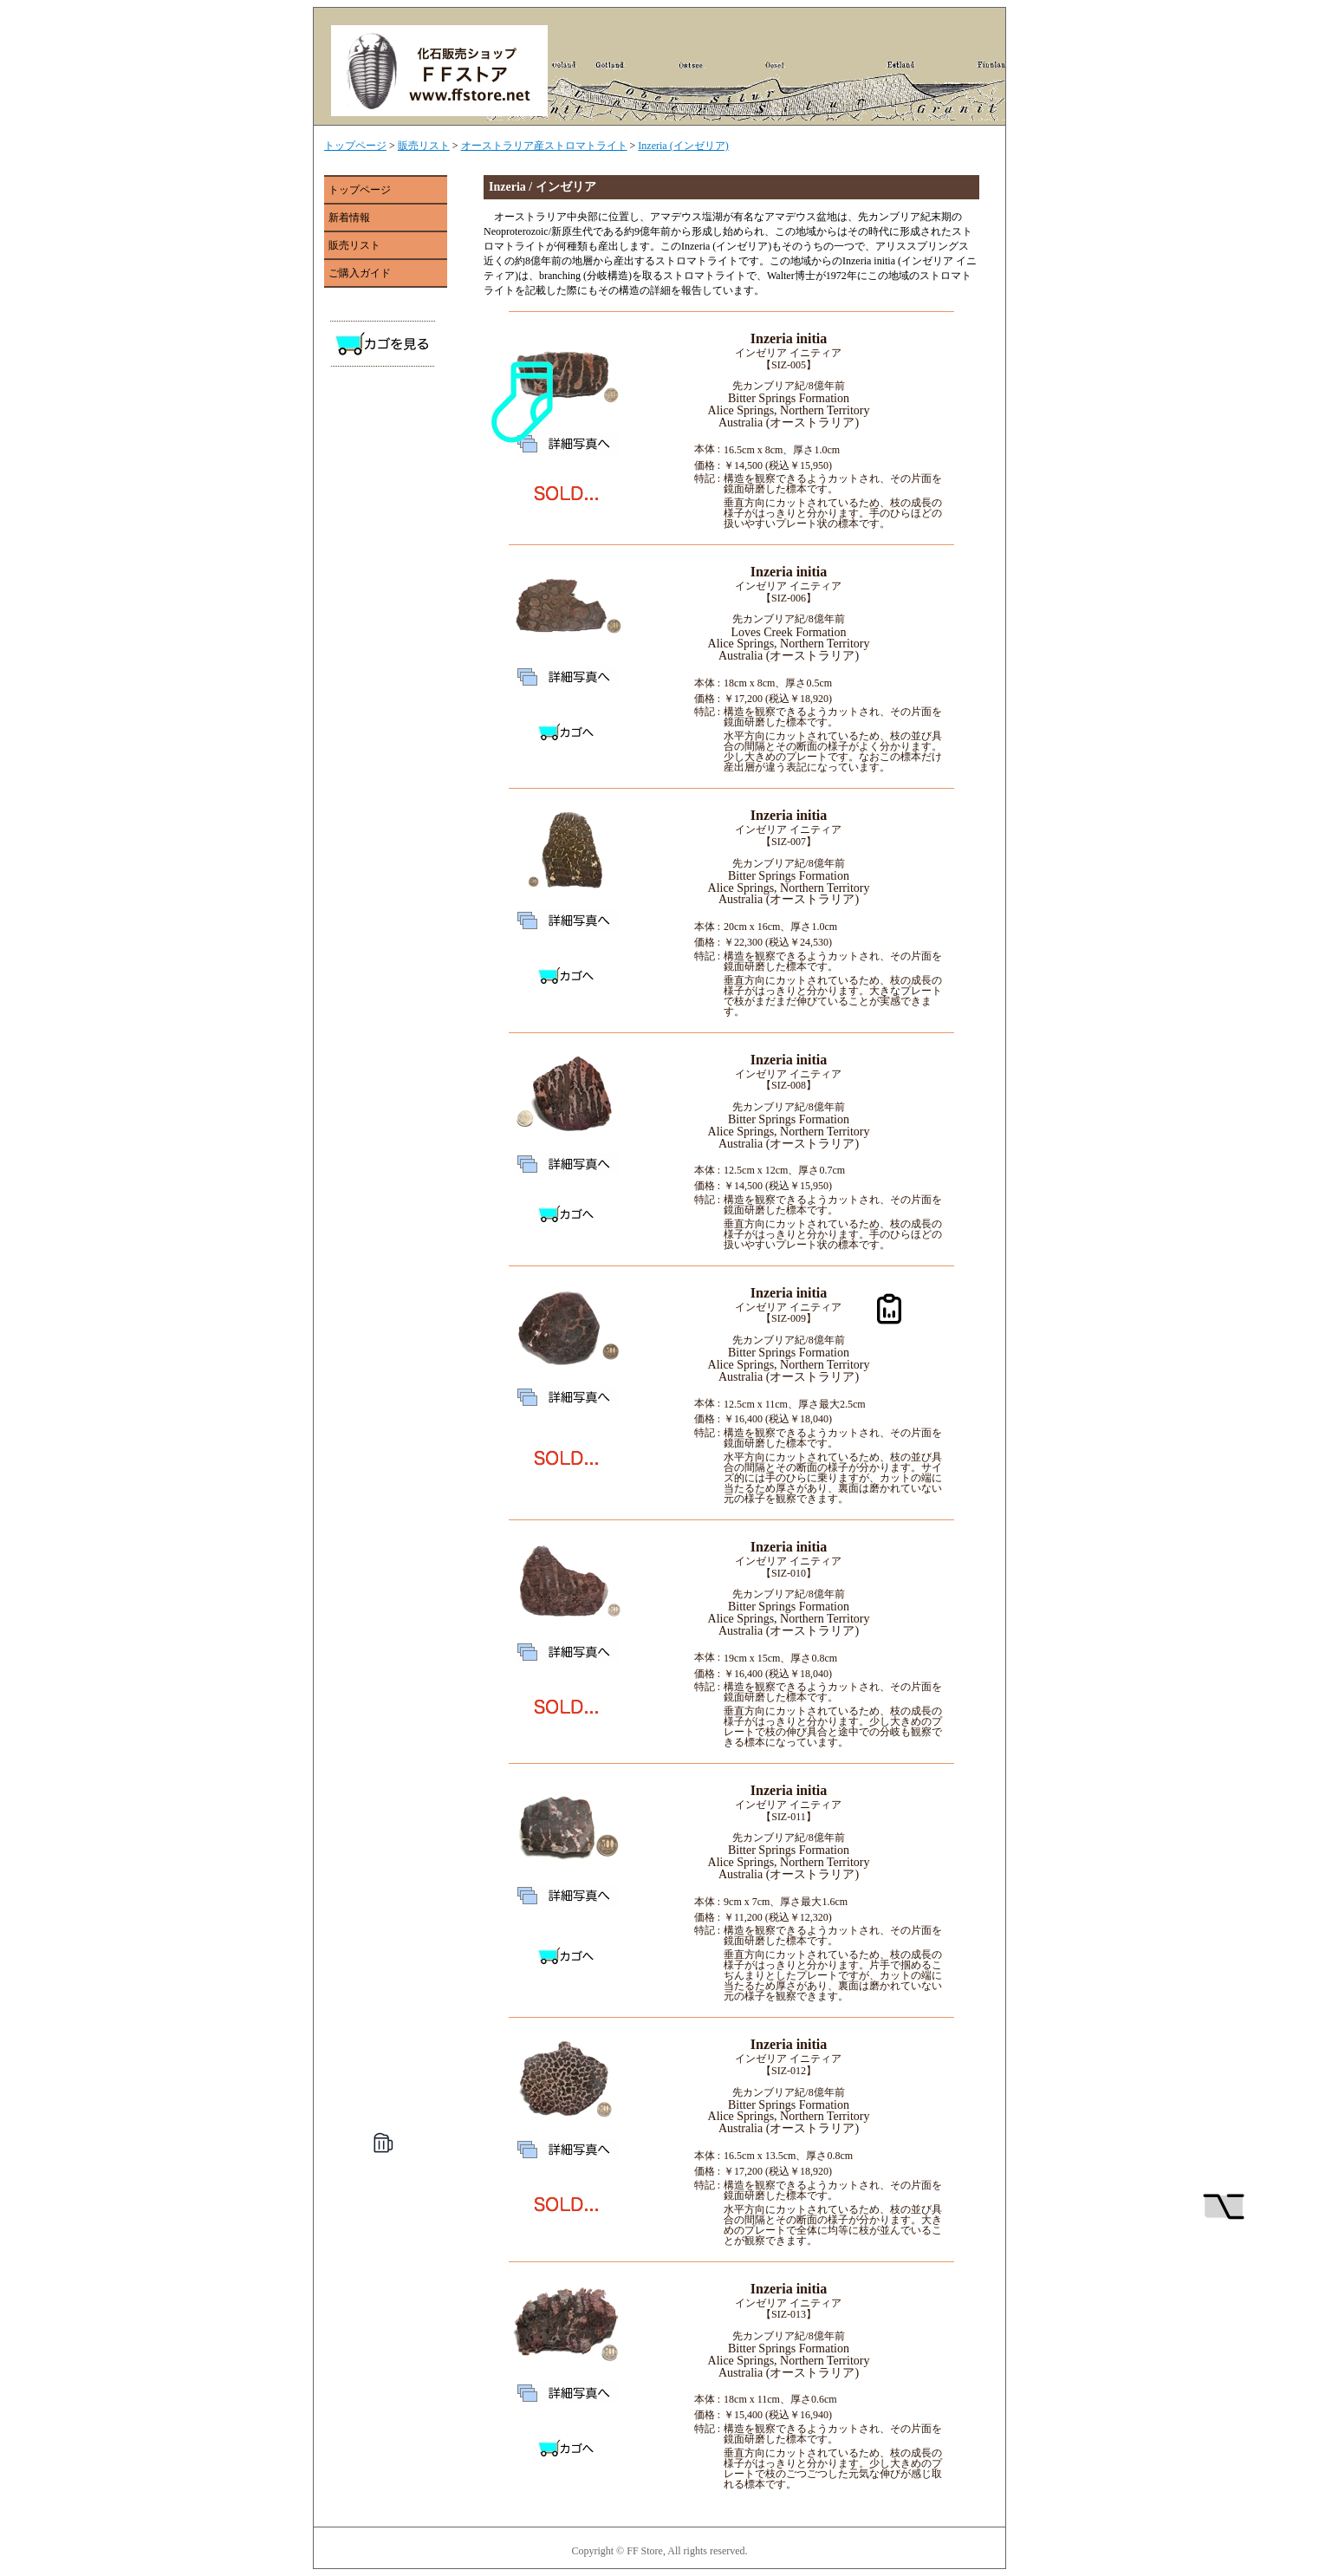 This screenshot has height=2576, width=1319. What do you see at coordinates (382, 2143) in the screenshot?
I see `browse nearby bars or breweries` at bounding box center [382, 2143].